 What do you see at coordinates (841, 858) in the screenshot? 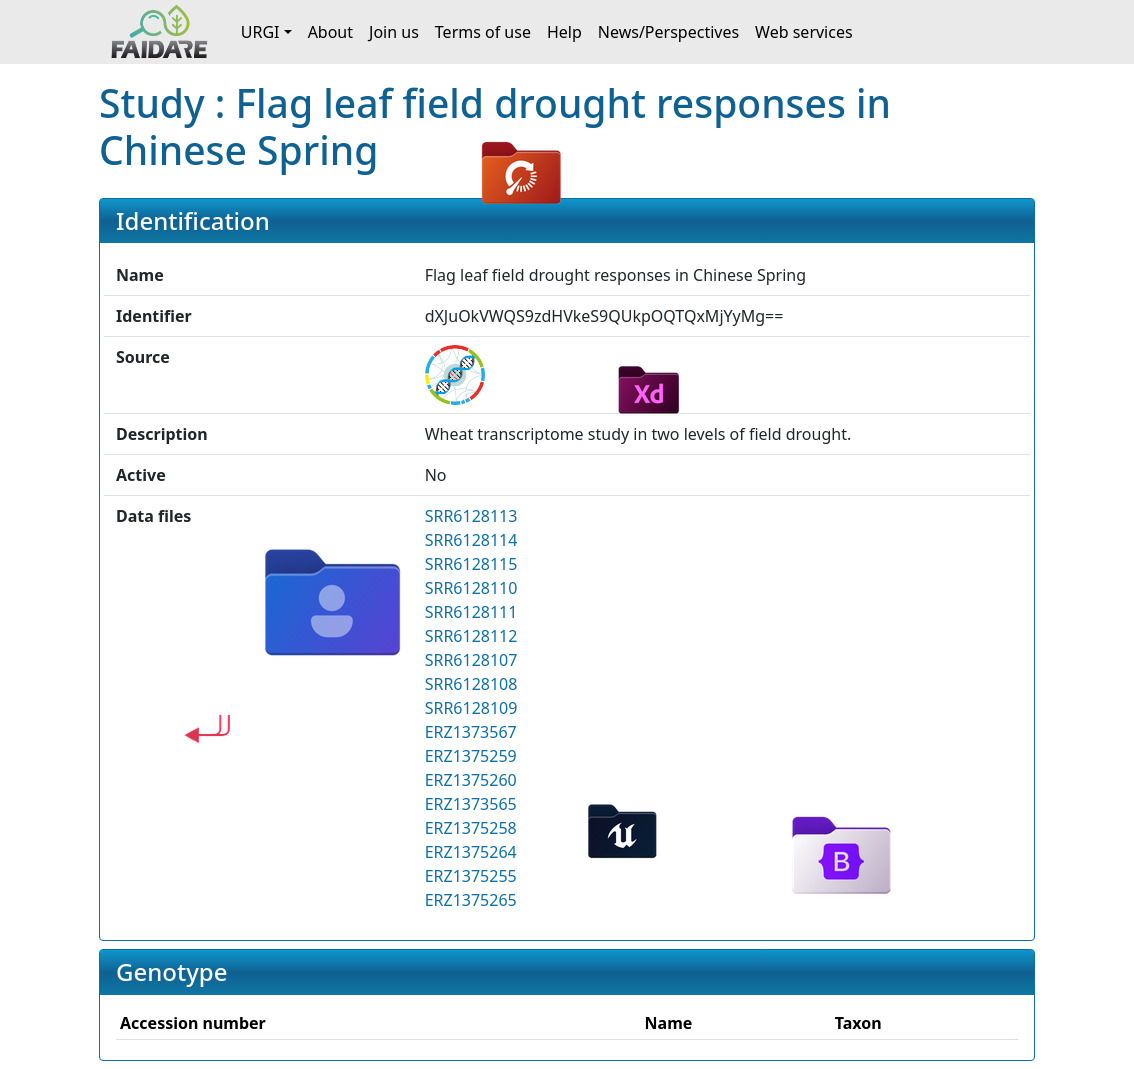
I see `open bootstrap framework project folder` at bounding box center [841, 858].